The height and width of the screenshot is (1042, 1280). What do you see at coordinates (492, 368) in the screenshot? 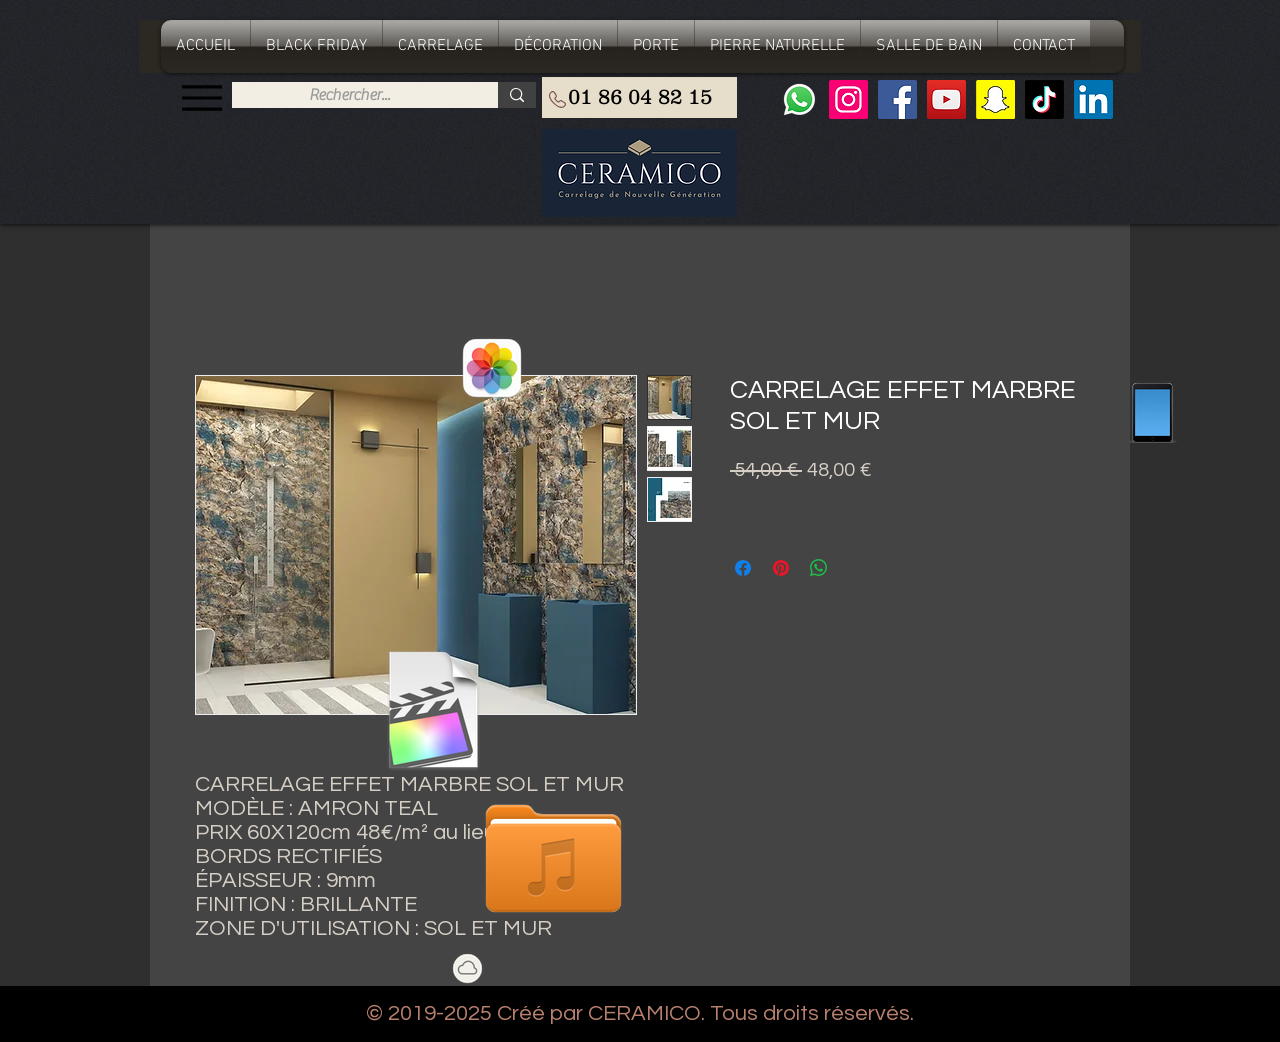
I see `open the photos app` at bounding box center [492, 368].